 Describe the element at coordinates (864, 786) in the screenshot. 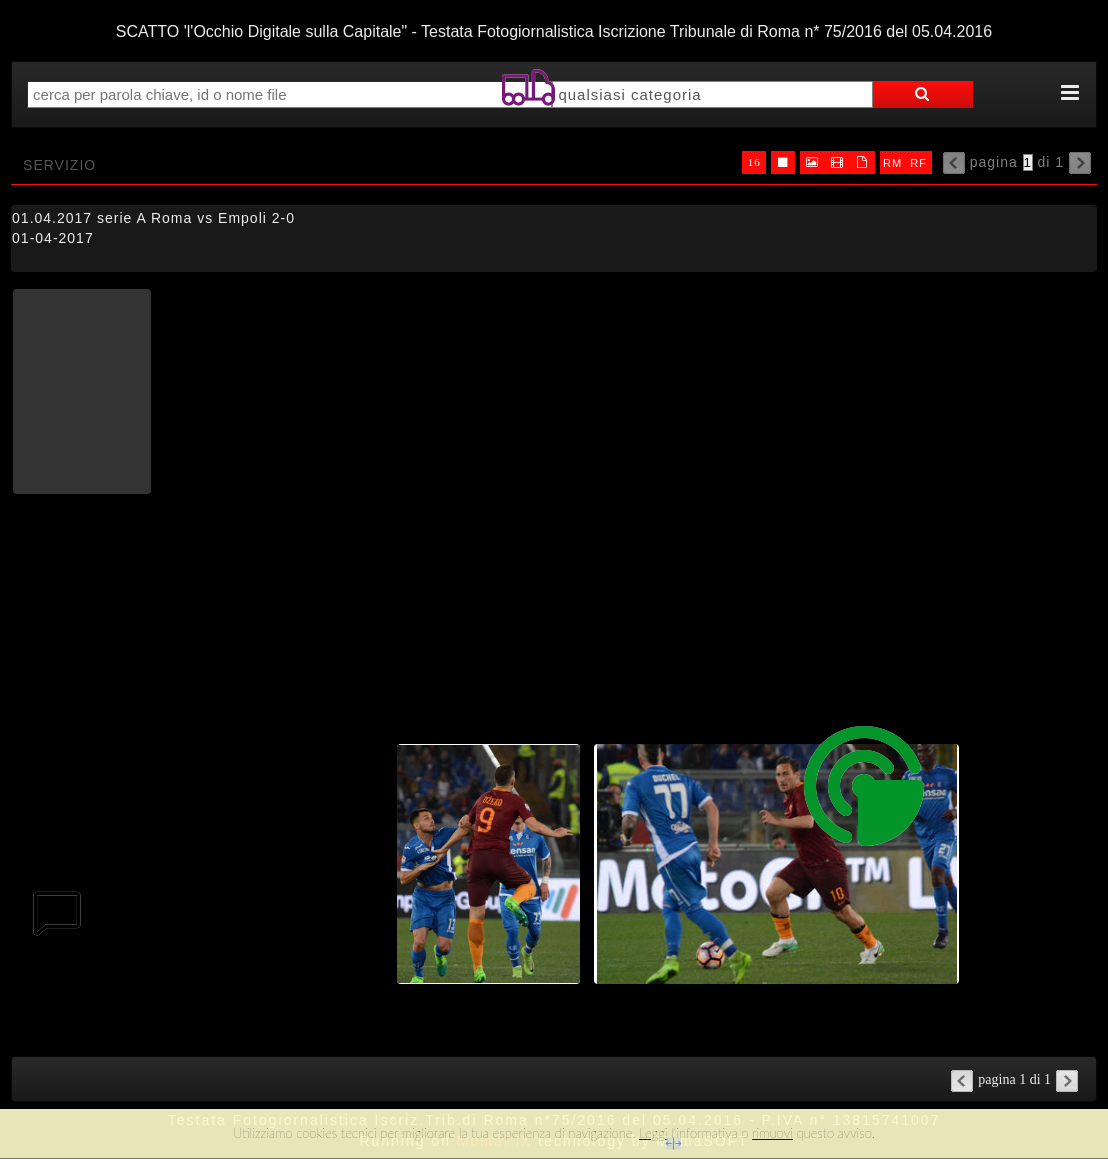

I see `scan for nearby devices or networks` at that location.